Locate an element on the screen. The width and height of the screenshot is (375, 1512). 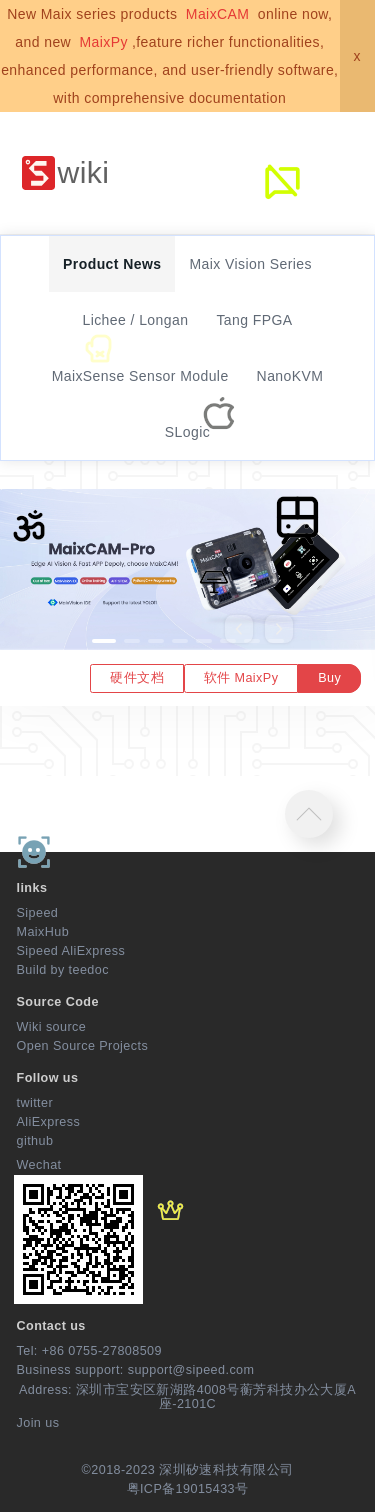
view tram or light rail transit options is located at coordinates (297, 519).